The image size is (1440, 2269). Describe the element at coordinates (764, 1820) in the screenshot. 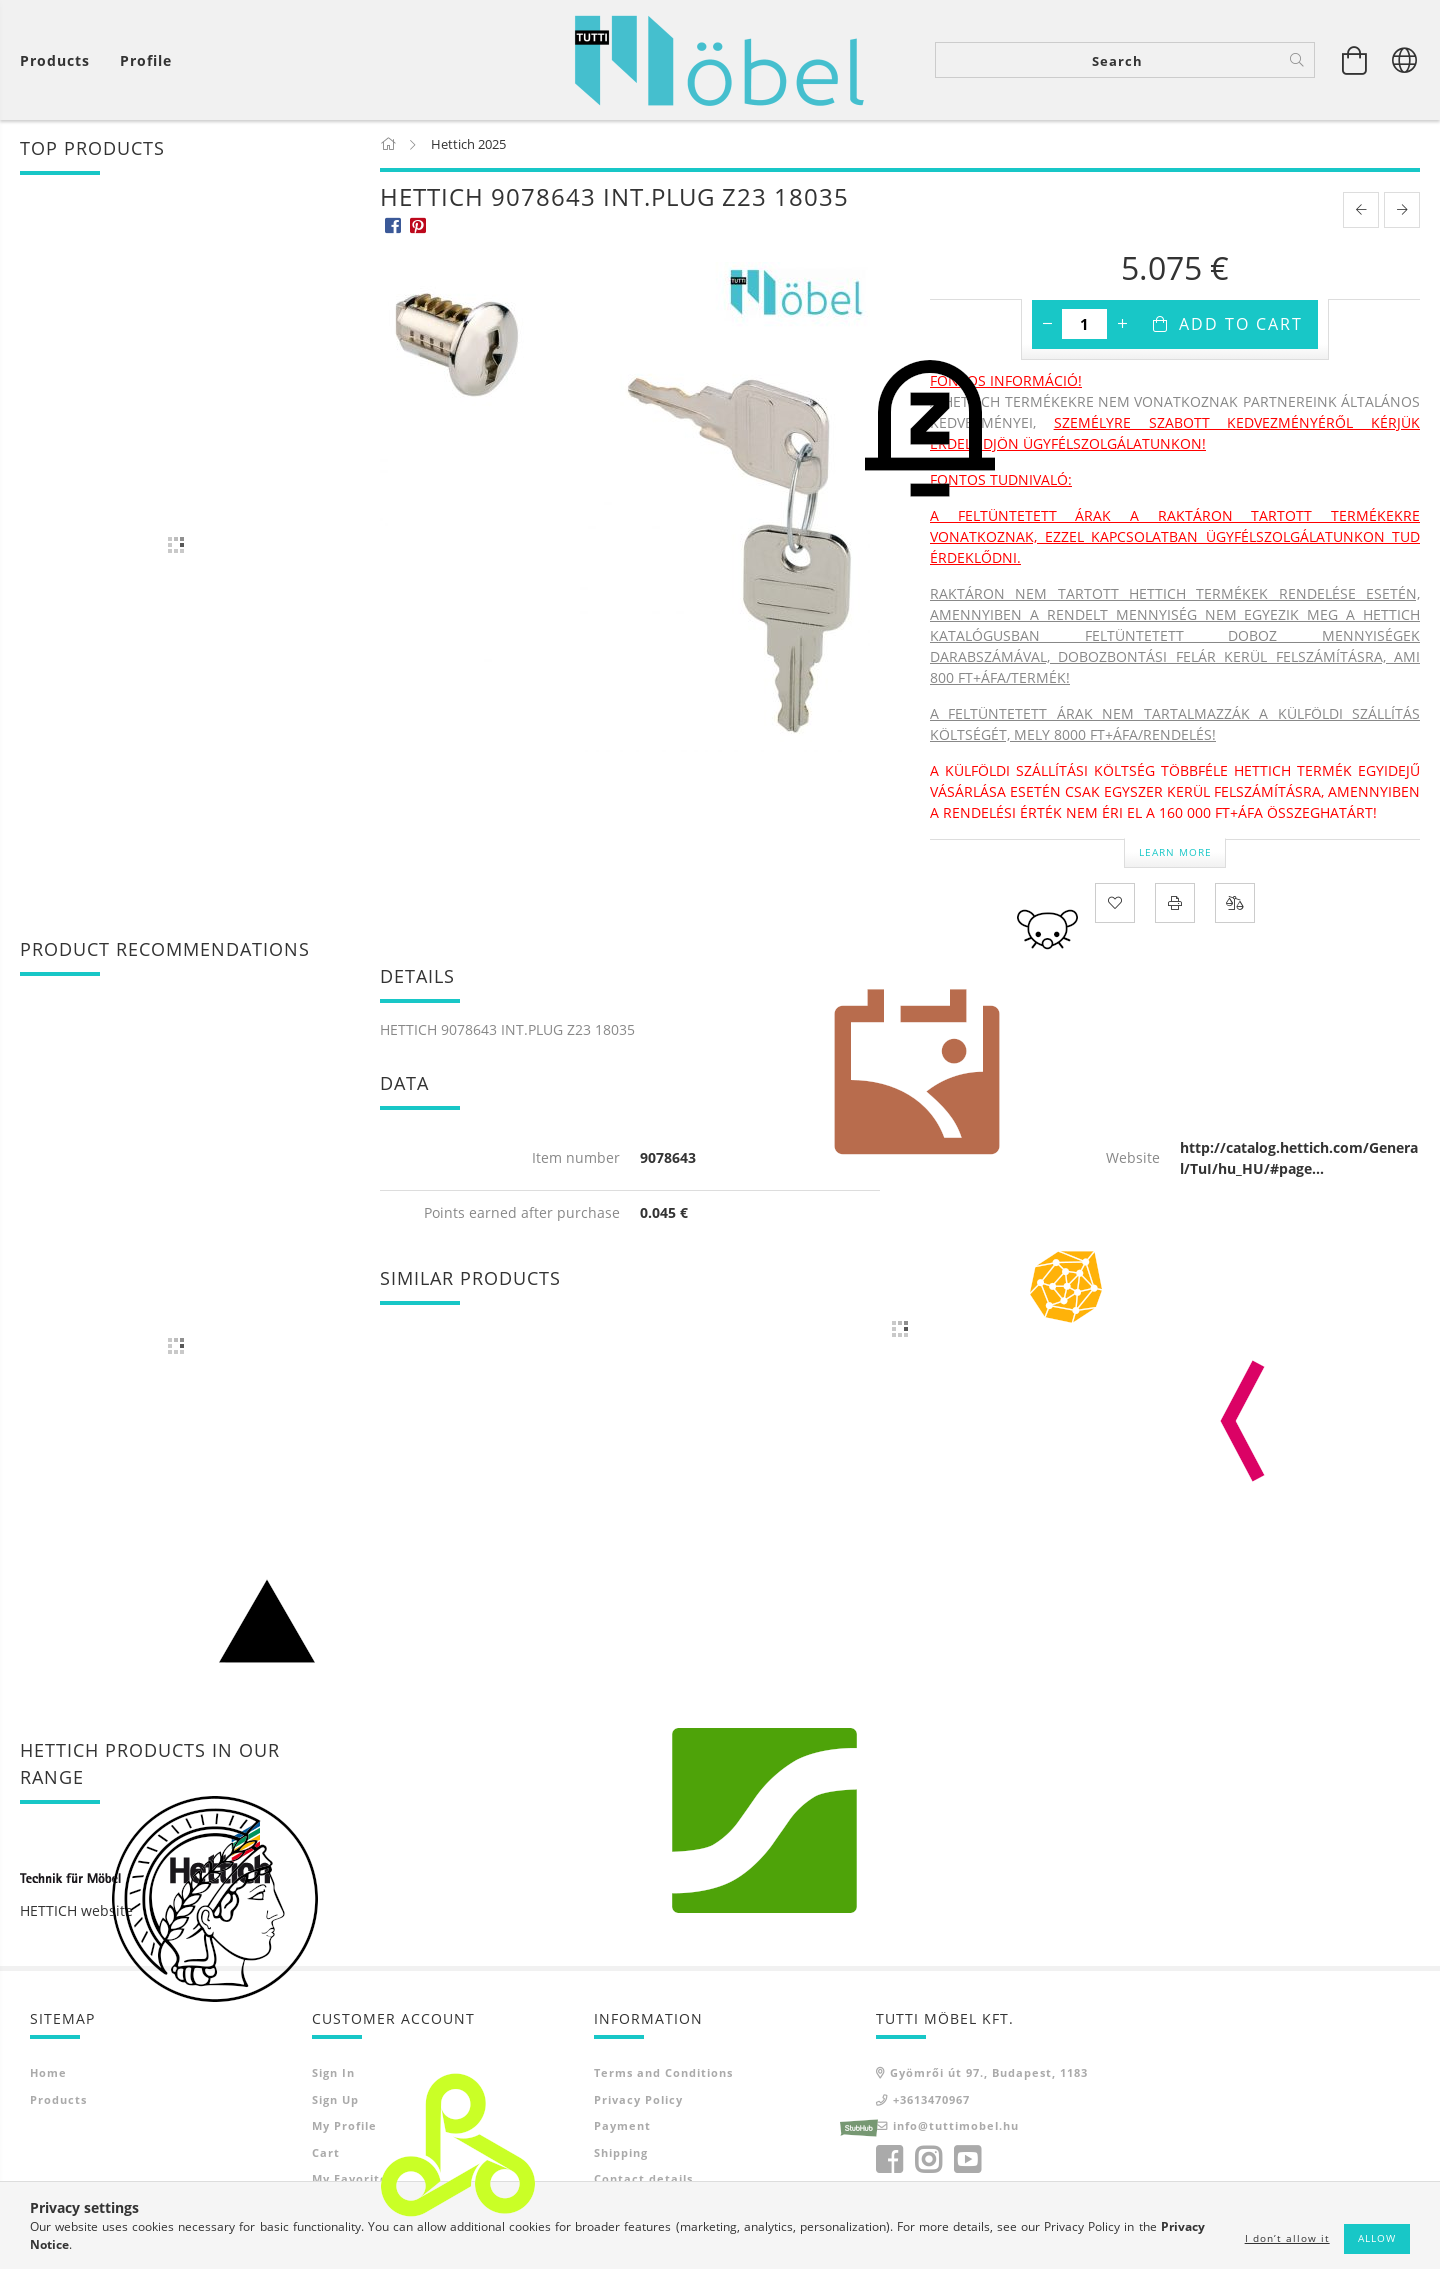

I see `open statista website or app` at that location.